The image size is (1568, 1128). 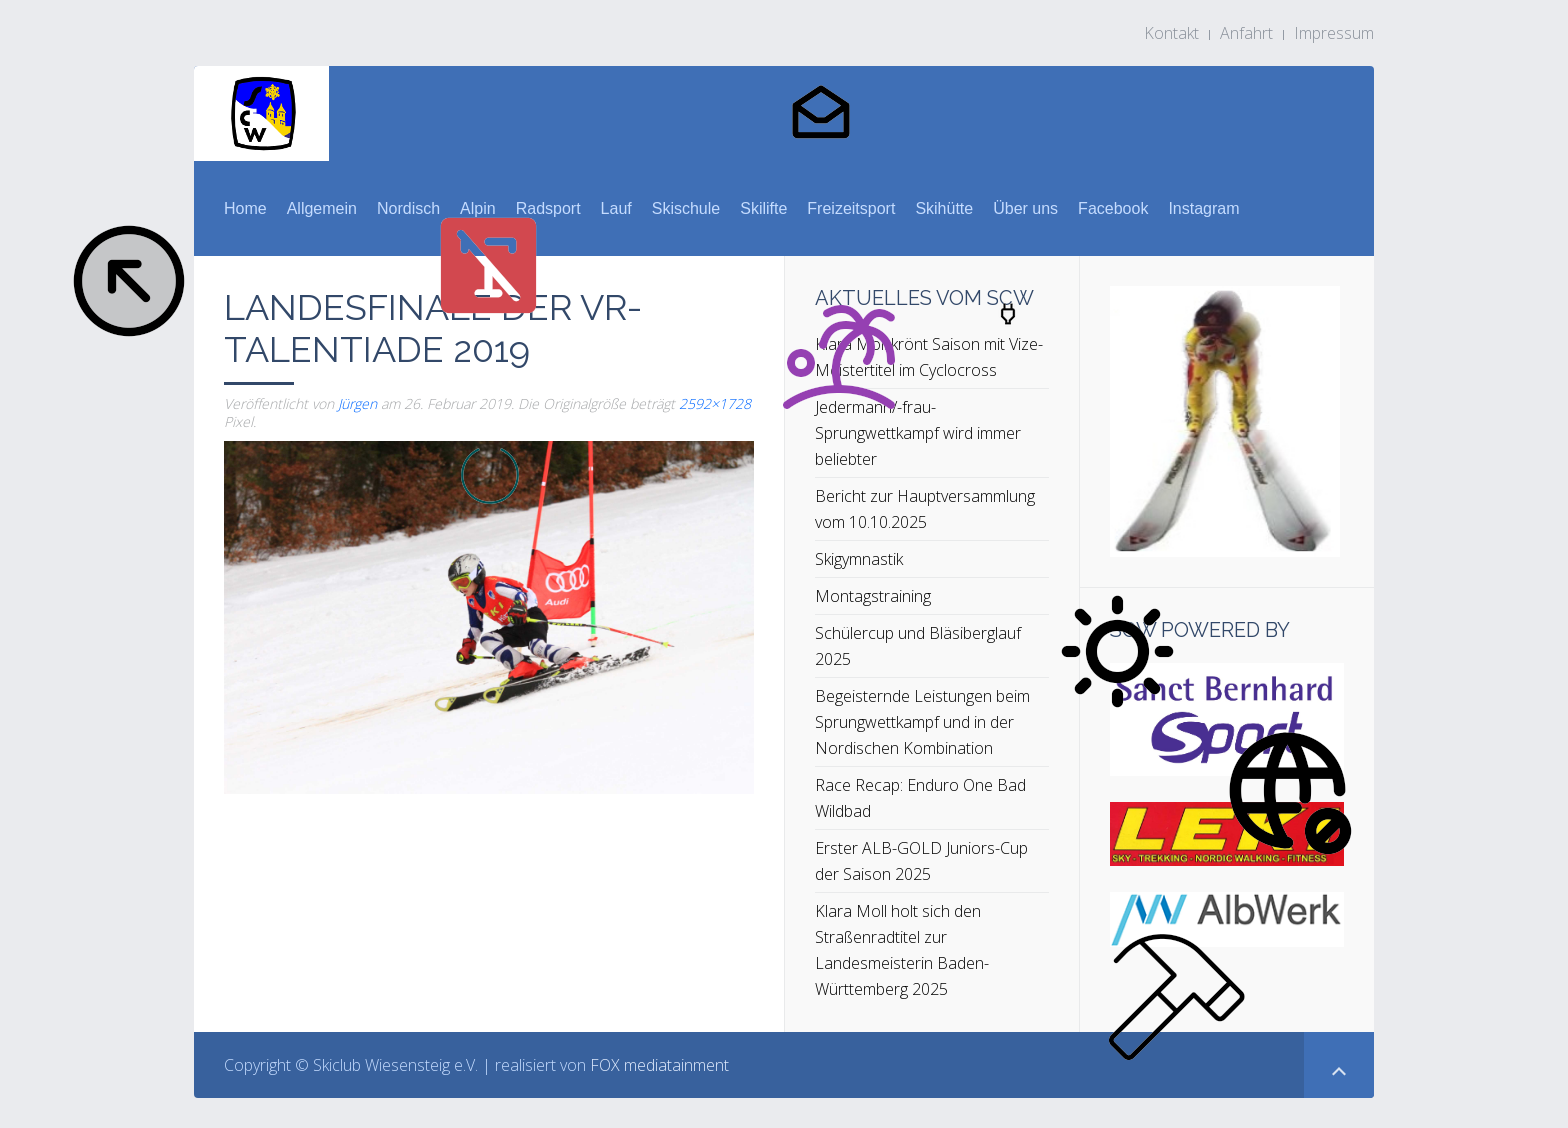 I want to click on disable internet access, so click(x=1287, y=790).